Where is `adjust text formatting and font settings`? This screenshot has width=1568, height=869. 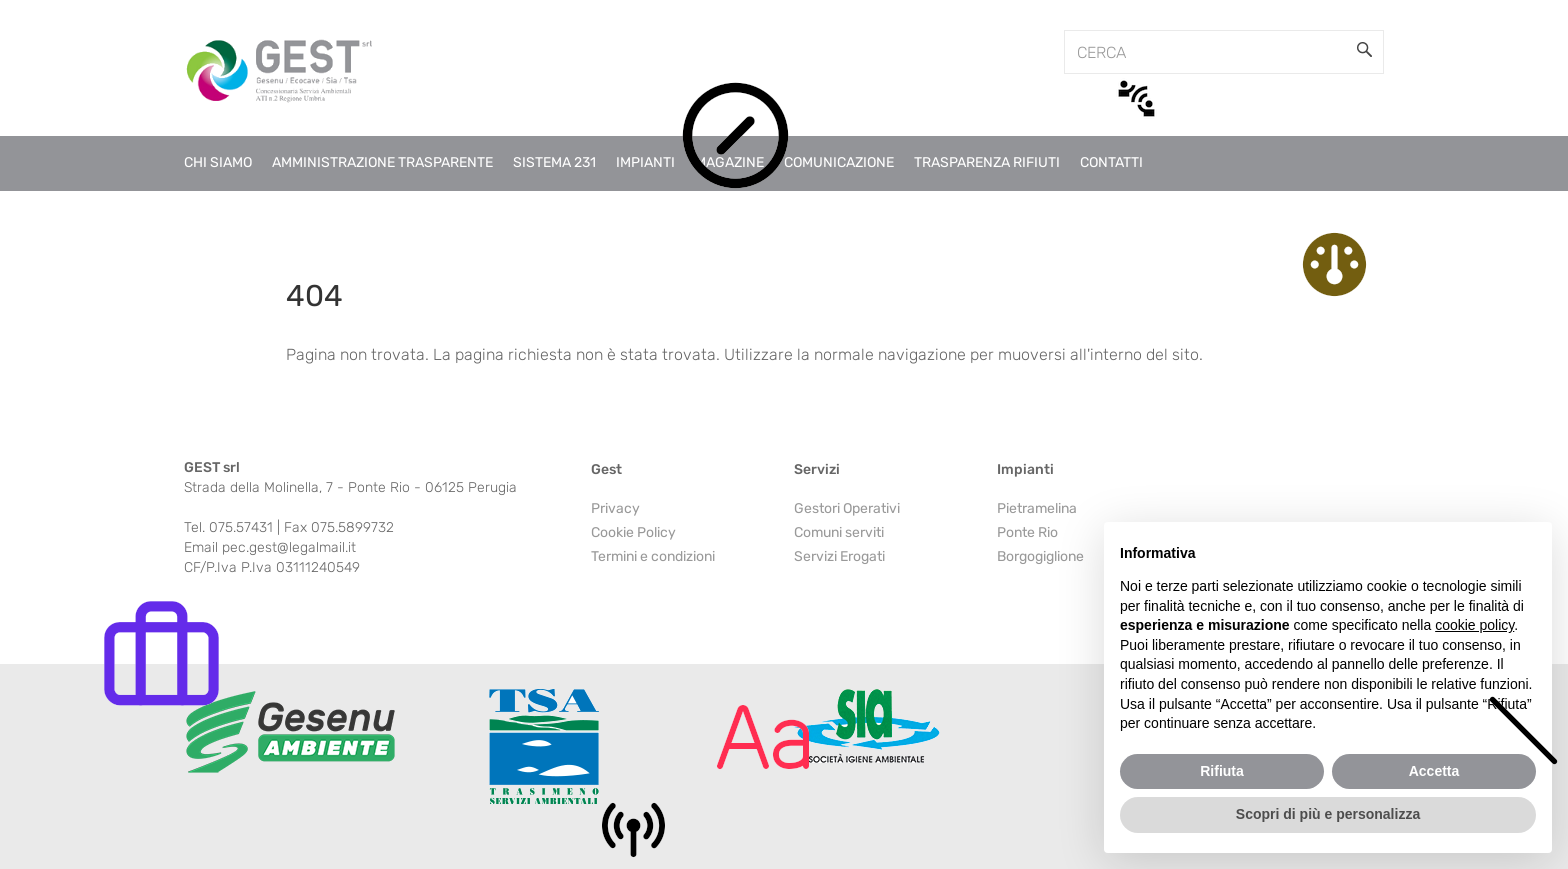
adjust text formatting and font settings is located at coordinates (763, 737).